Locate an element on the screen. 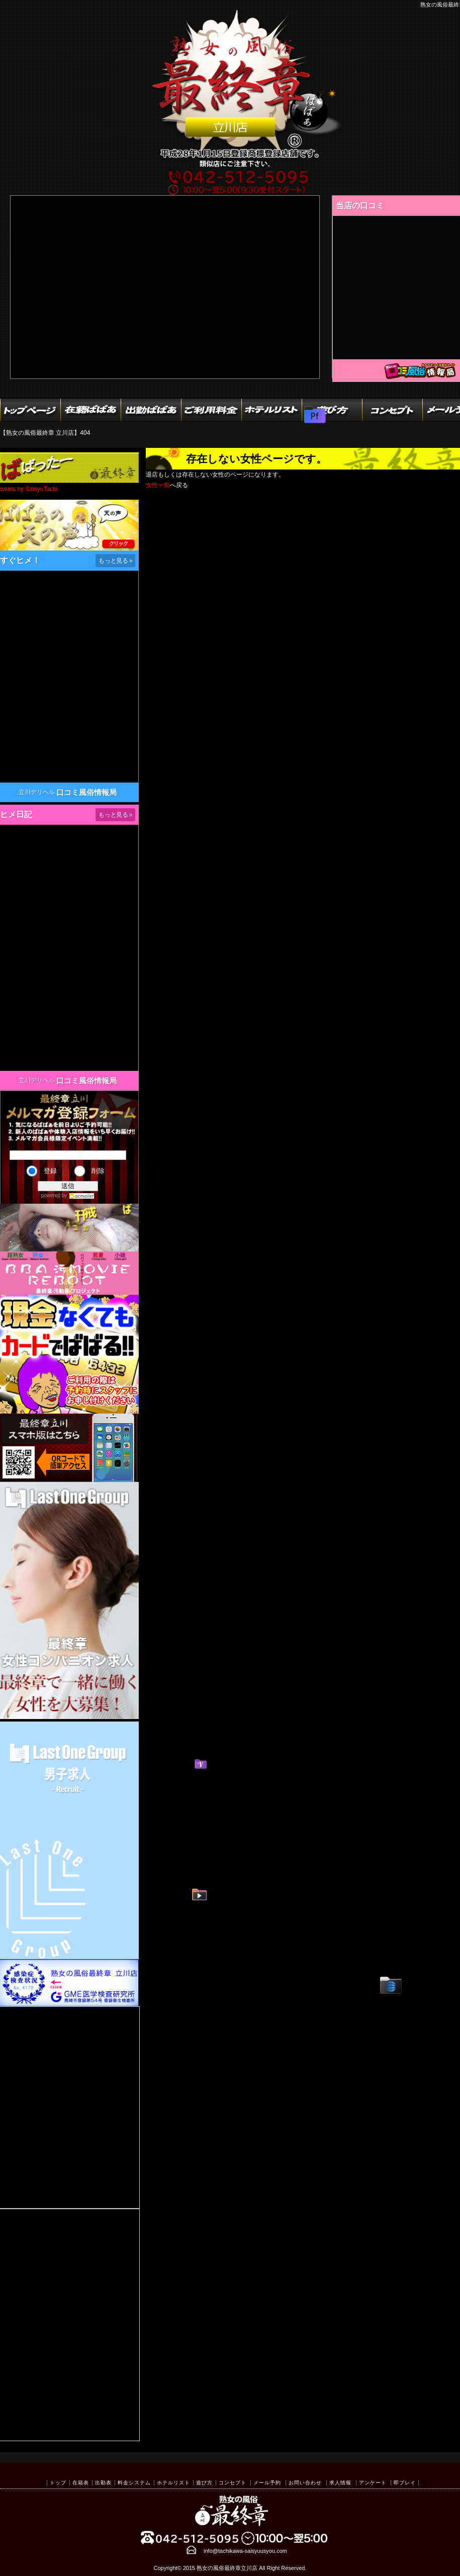 The image size is (460, 2576). open your movie files folder is located at coordinates (199, 1895).